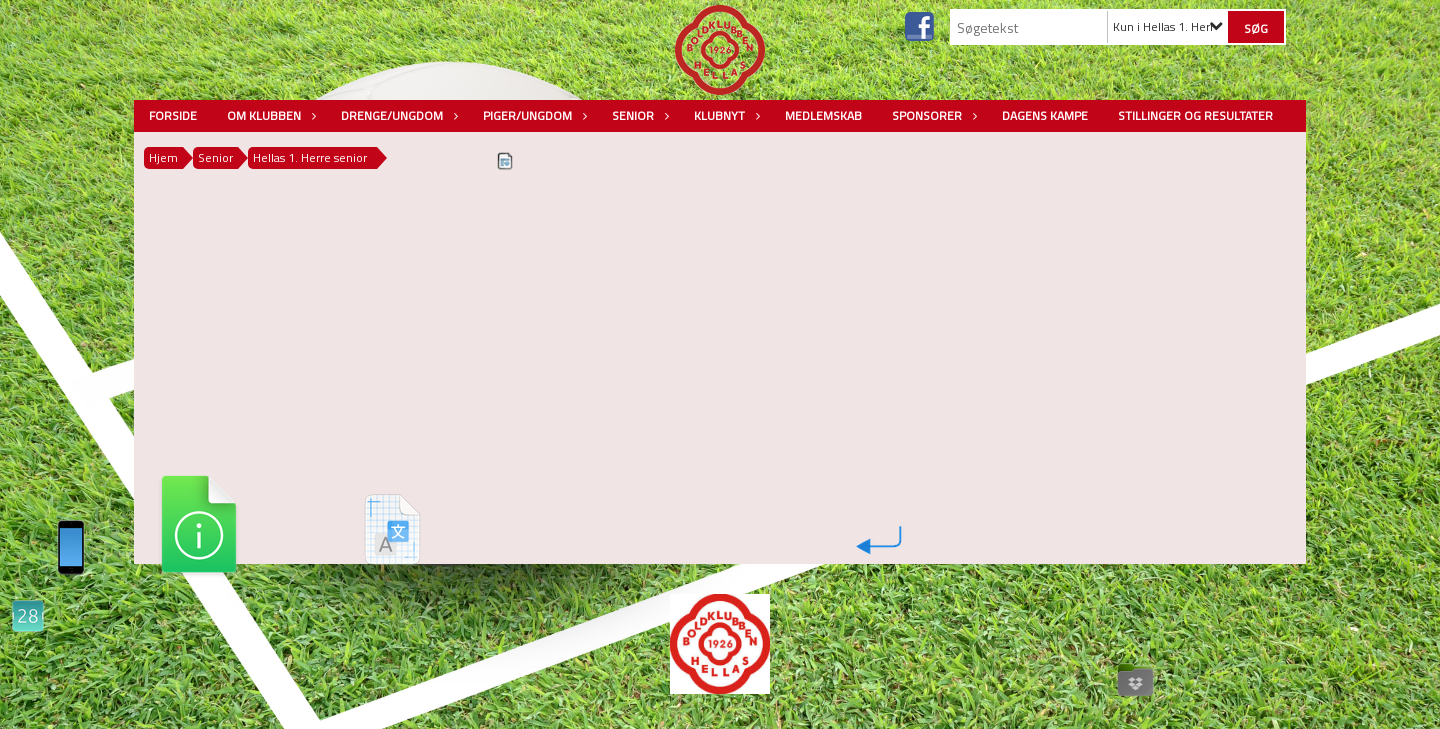 The height and width of the screenshot is (729, 1440). Describe the element at coordinates (1135, 679) in the screenshot. I see `open dropbox synced folder` at that location.